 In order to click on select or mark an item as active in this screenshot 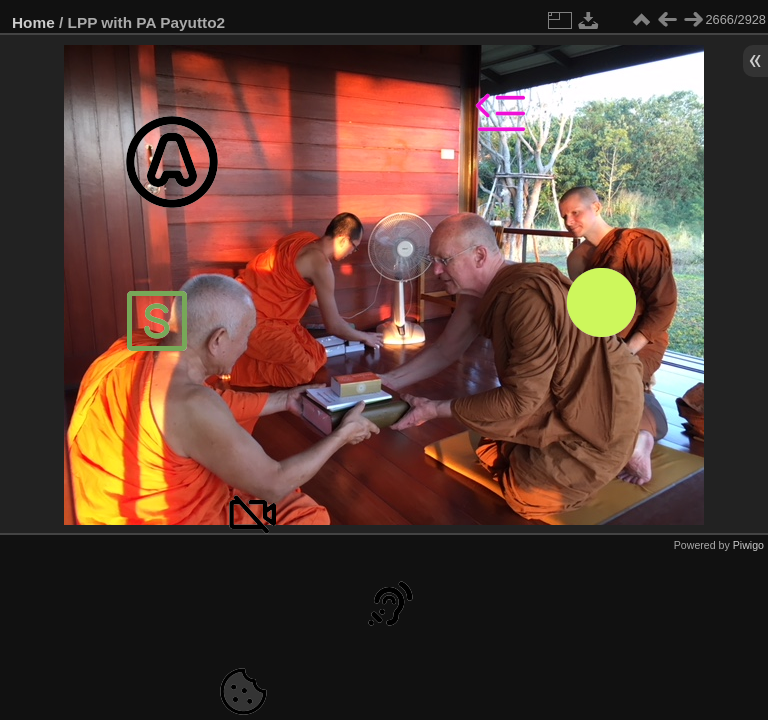, I will do `click(601, 302)`.